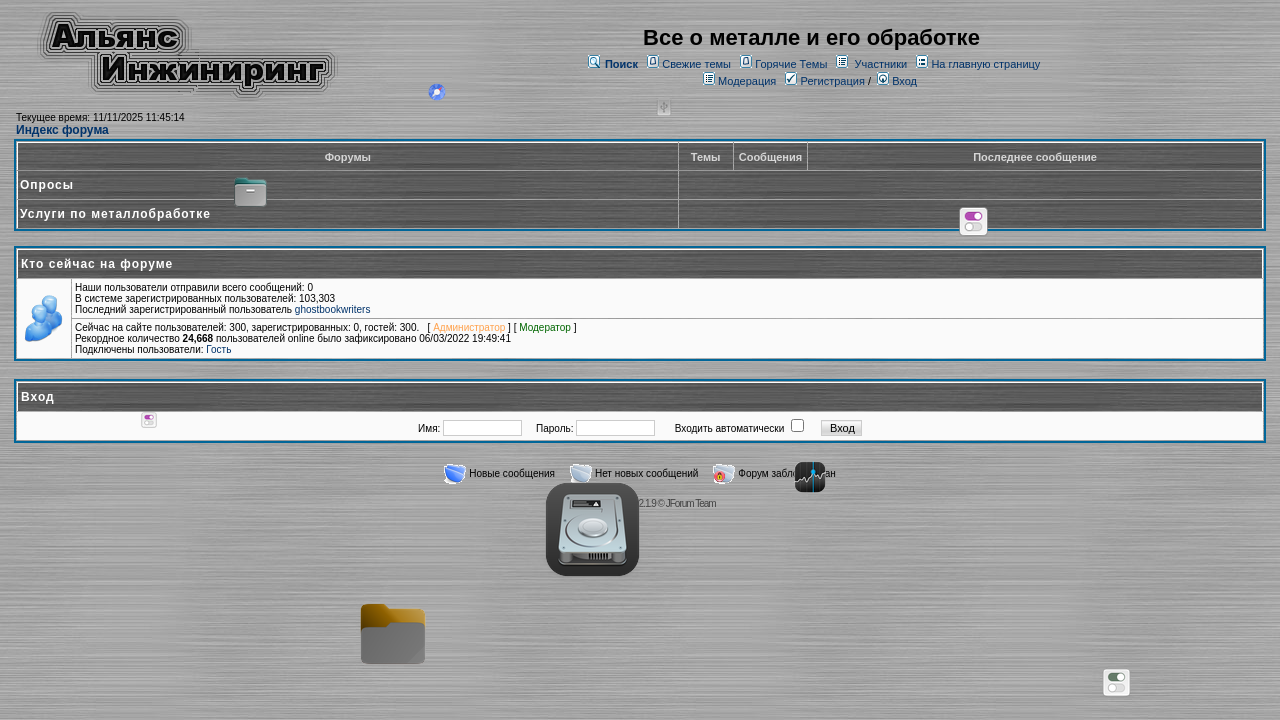  I want to click on open disk utility to manage storage drives, so click(592, 529).